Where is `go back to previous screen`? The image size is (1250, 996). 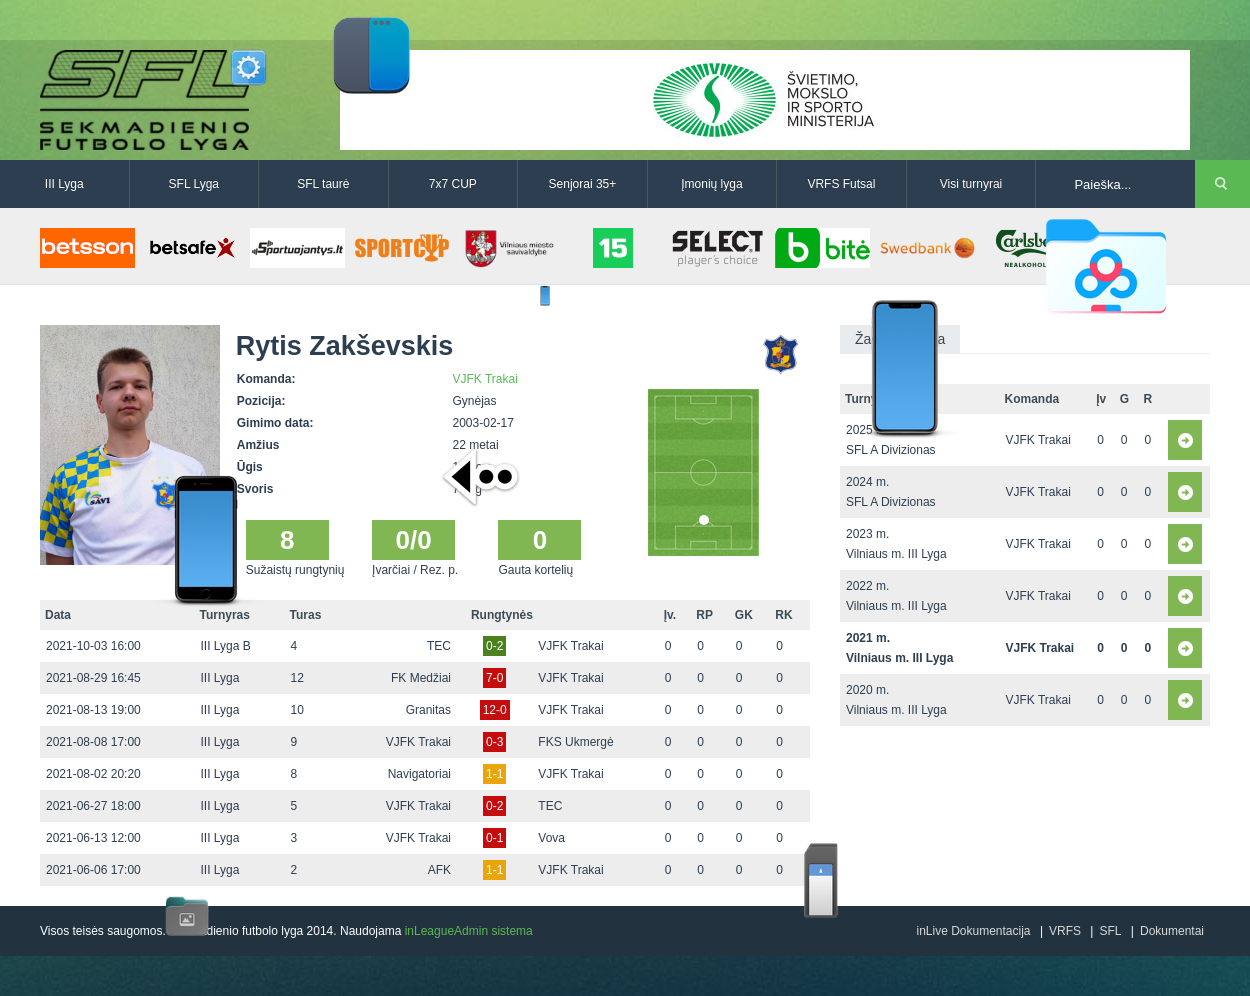 go back to previous screen is located at coordinates (484, 479).